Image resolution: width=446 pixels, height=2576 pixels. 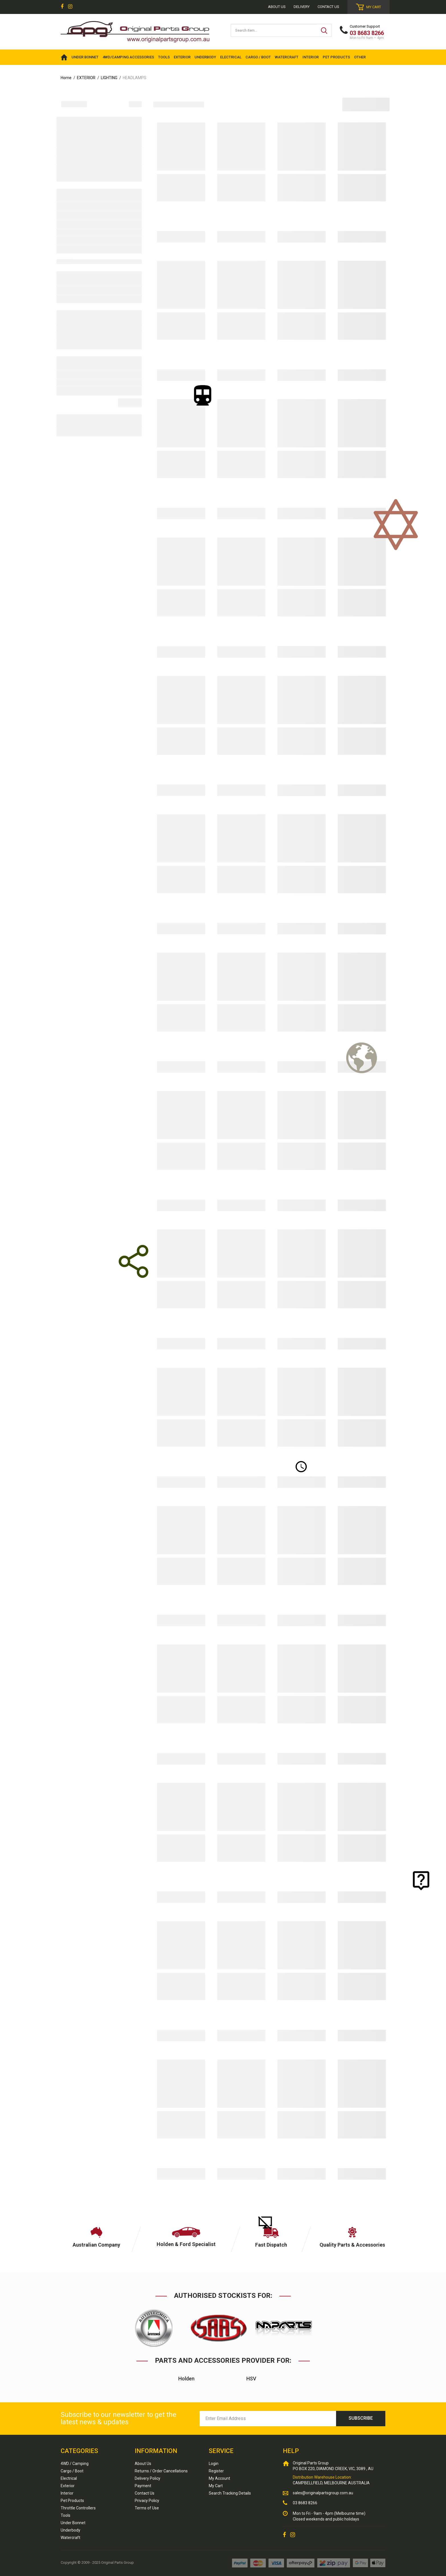 I want to click on share content to other apps or platforms, so click(x=135, y=1261).